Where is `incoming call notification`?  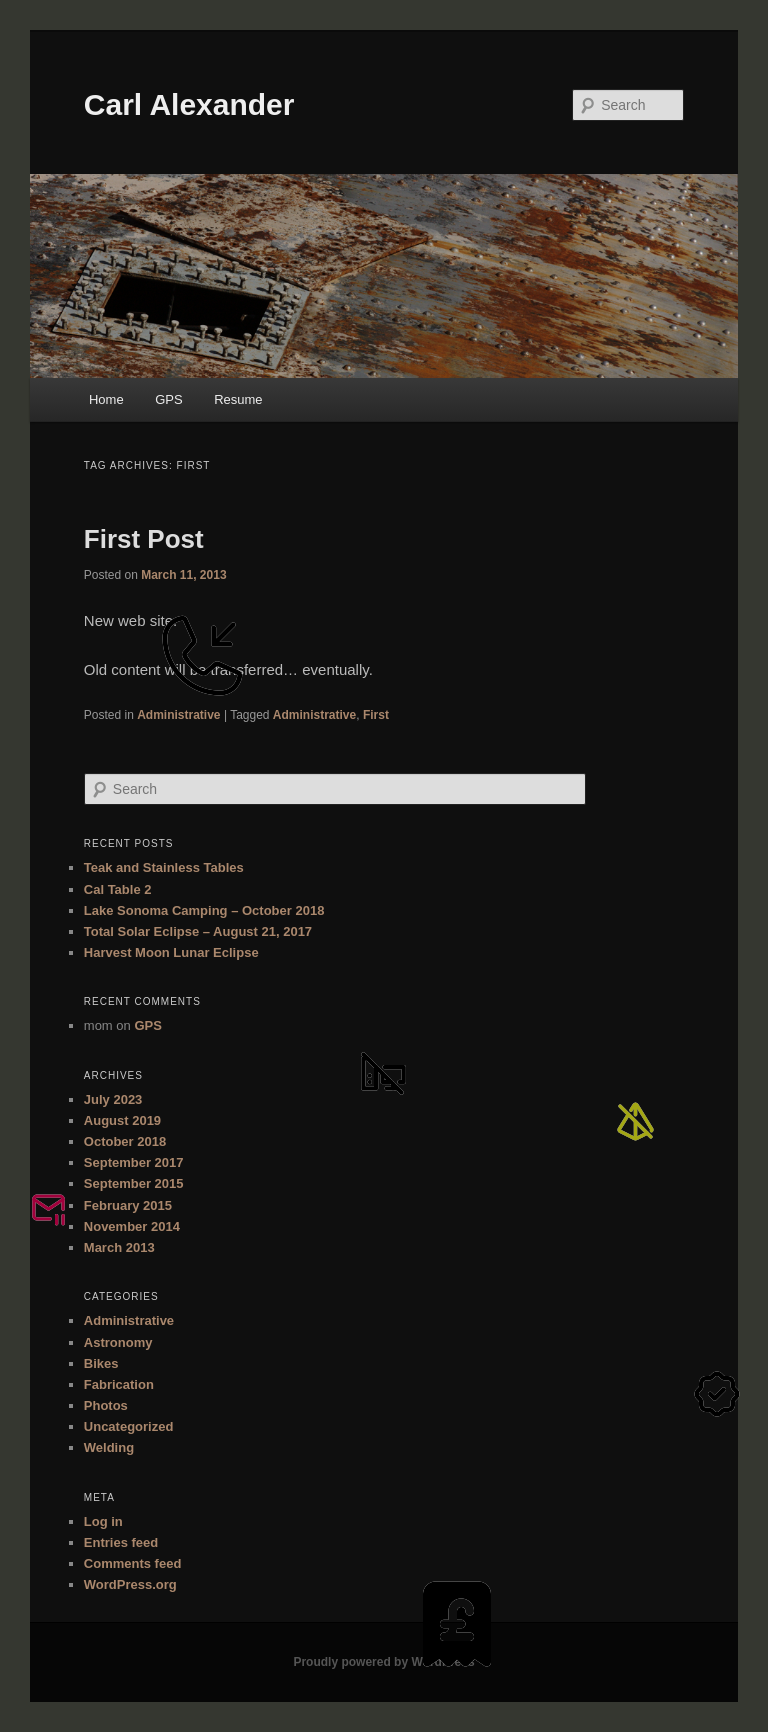
incoming call notification is located at coordinates (204, 654).